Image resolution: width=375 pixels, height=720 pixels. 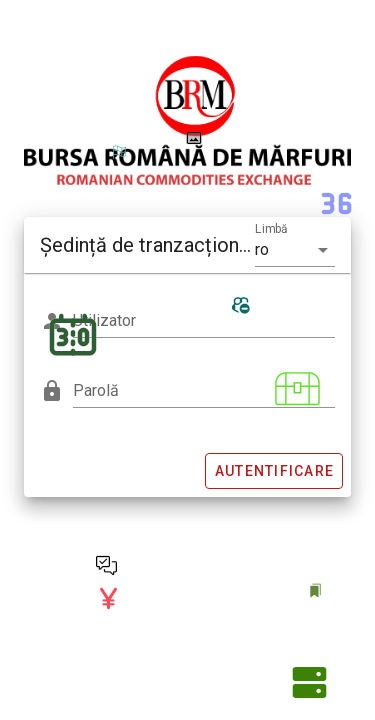 I want to click on view price in japanese yen, so click(x=108, y=598).